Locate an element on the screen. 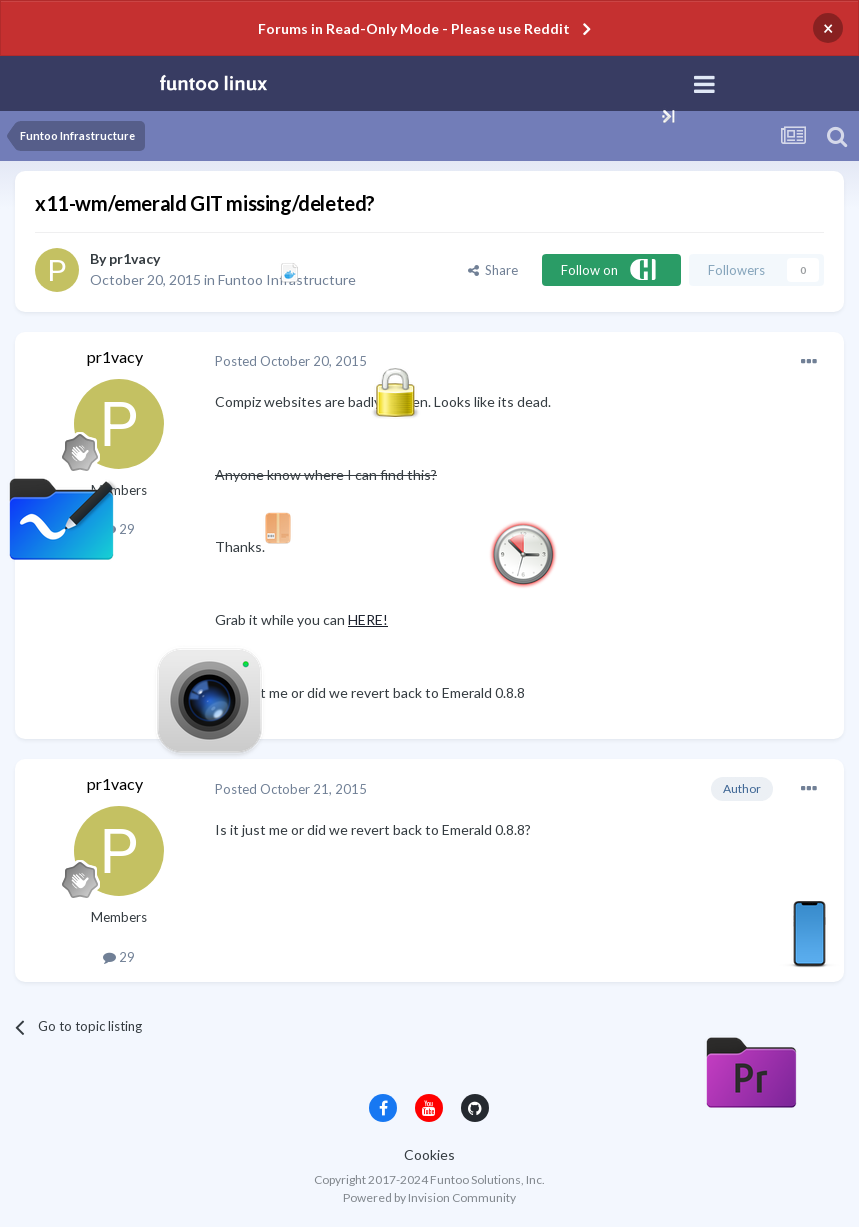 Image resolution: width=859 pixels, height=1227 pixels. indicates an upcoming appointment or event is located at coordinates (524, 554).